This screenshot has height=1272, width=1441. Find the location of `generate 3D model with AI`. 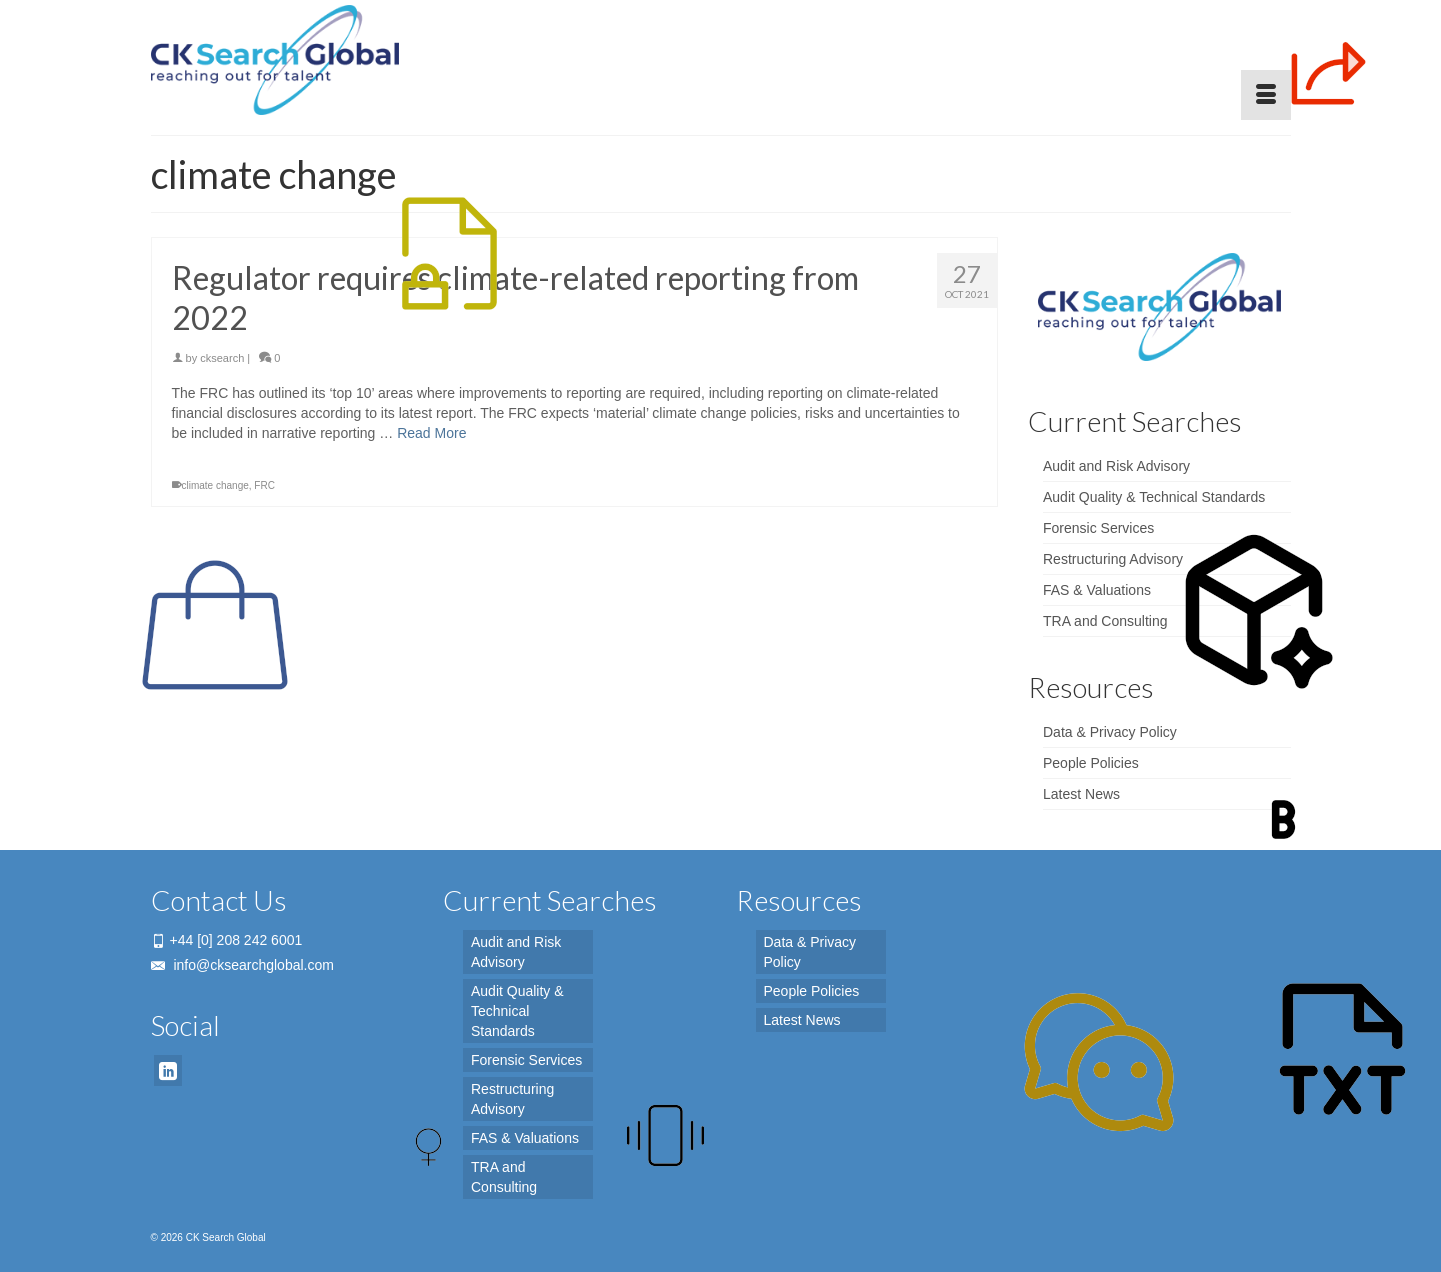

generate 3D model with AI is located at coordinates (1254, 610).